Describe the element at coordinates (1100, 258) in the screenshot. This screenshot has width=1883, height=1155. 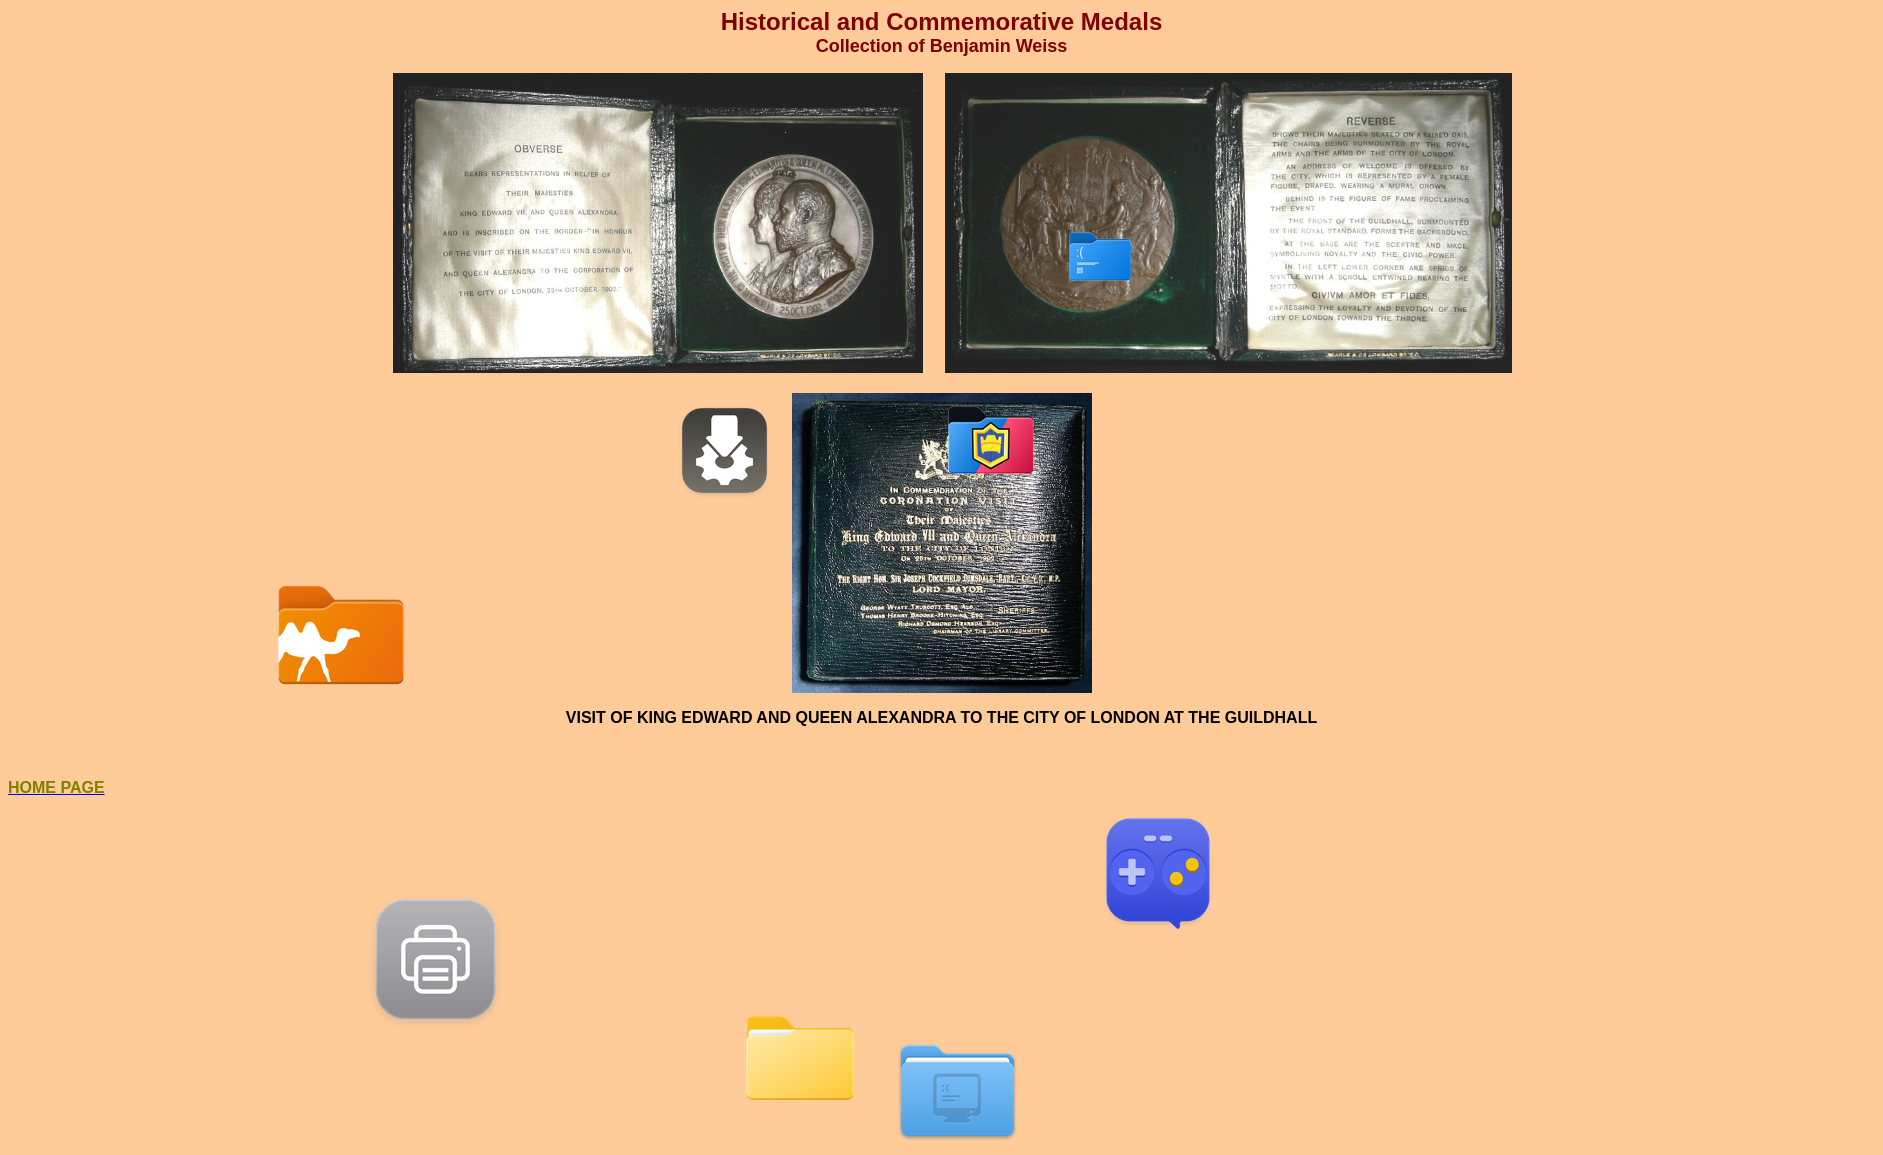
I see `folder containing system crash logs or error reports` at that location.